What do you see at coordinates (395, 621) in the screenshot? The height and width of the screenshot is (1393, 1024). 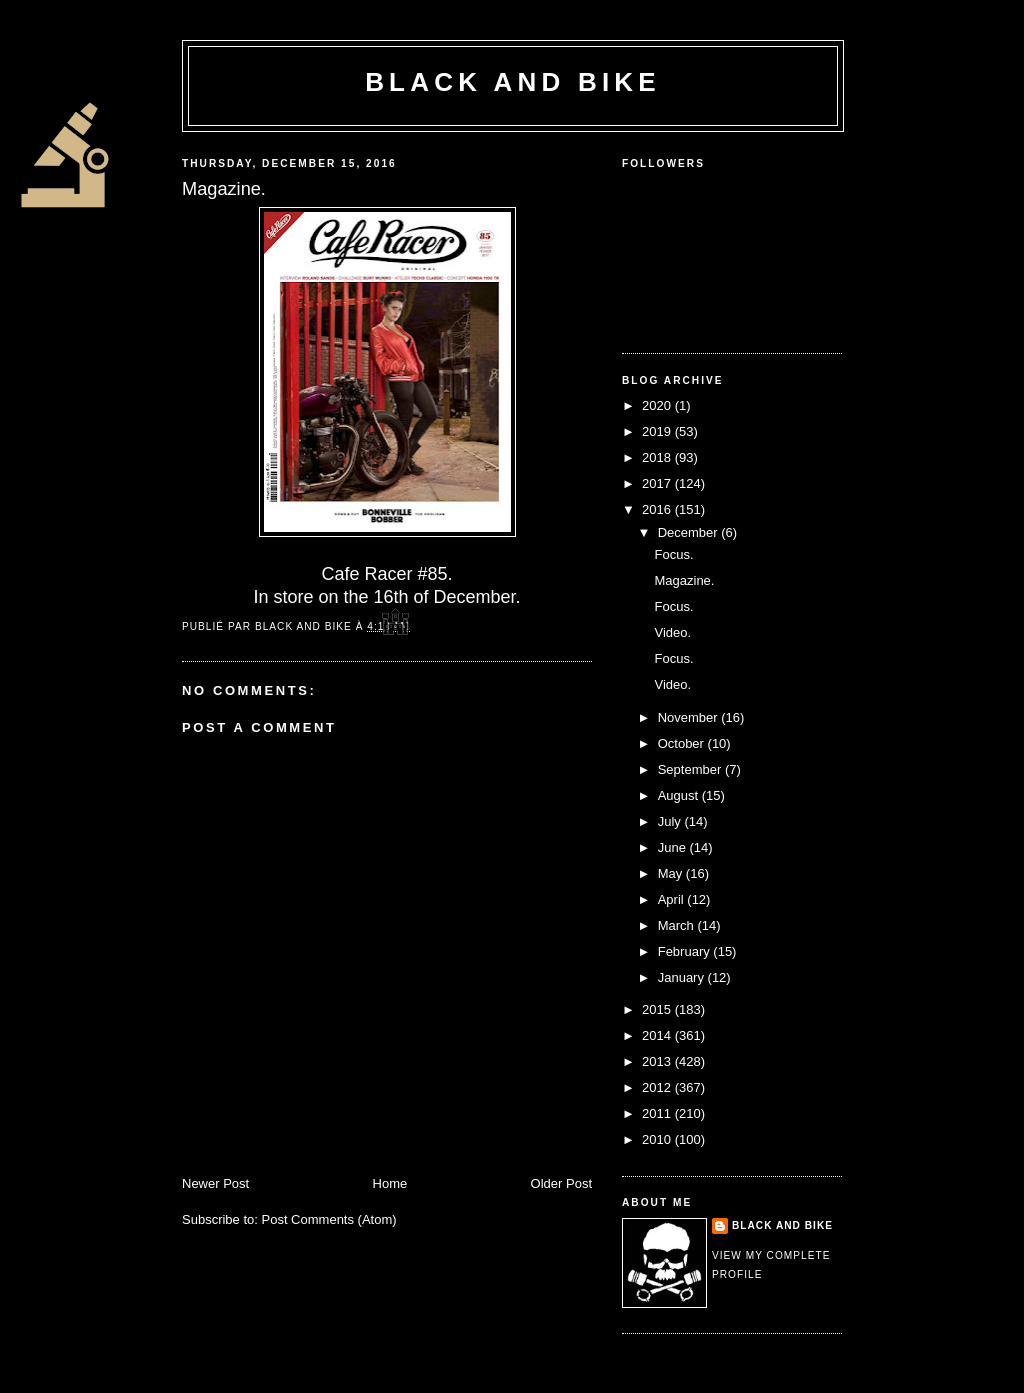 I see `access castle or fortress location in game` at bounding box center [395, 621].